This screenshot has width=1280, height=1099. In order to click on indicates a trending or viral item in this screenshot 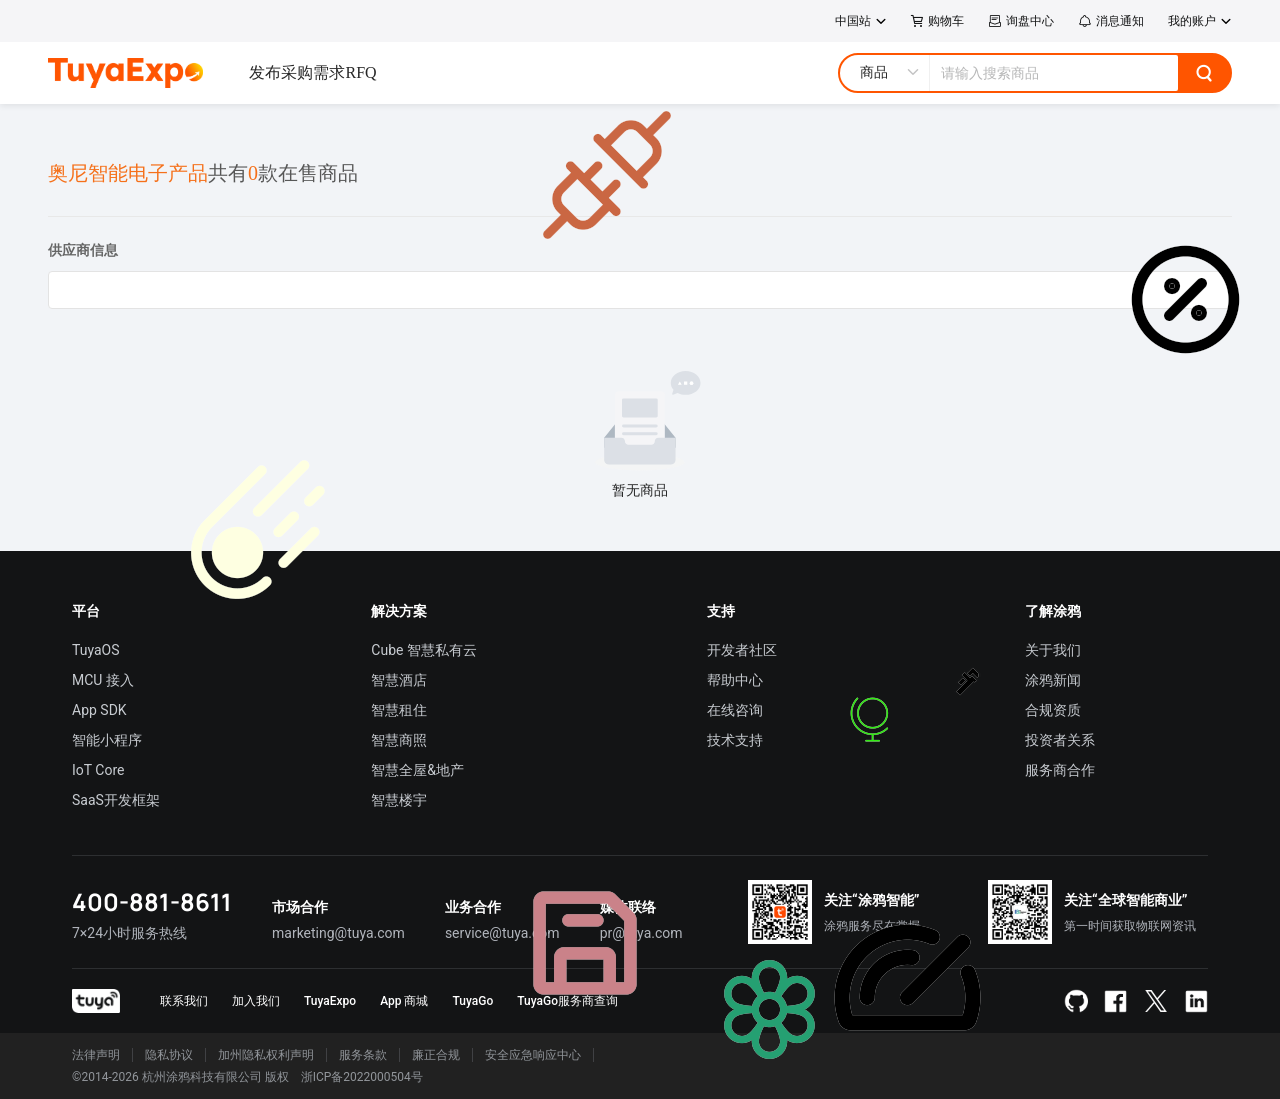, I will do `click(258, 532)`.